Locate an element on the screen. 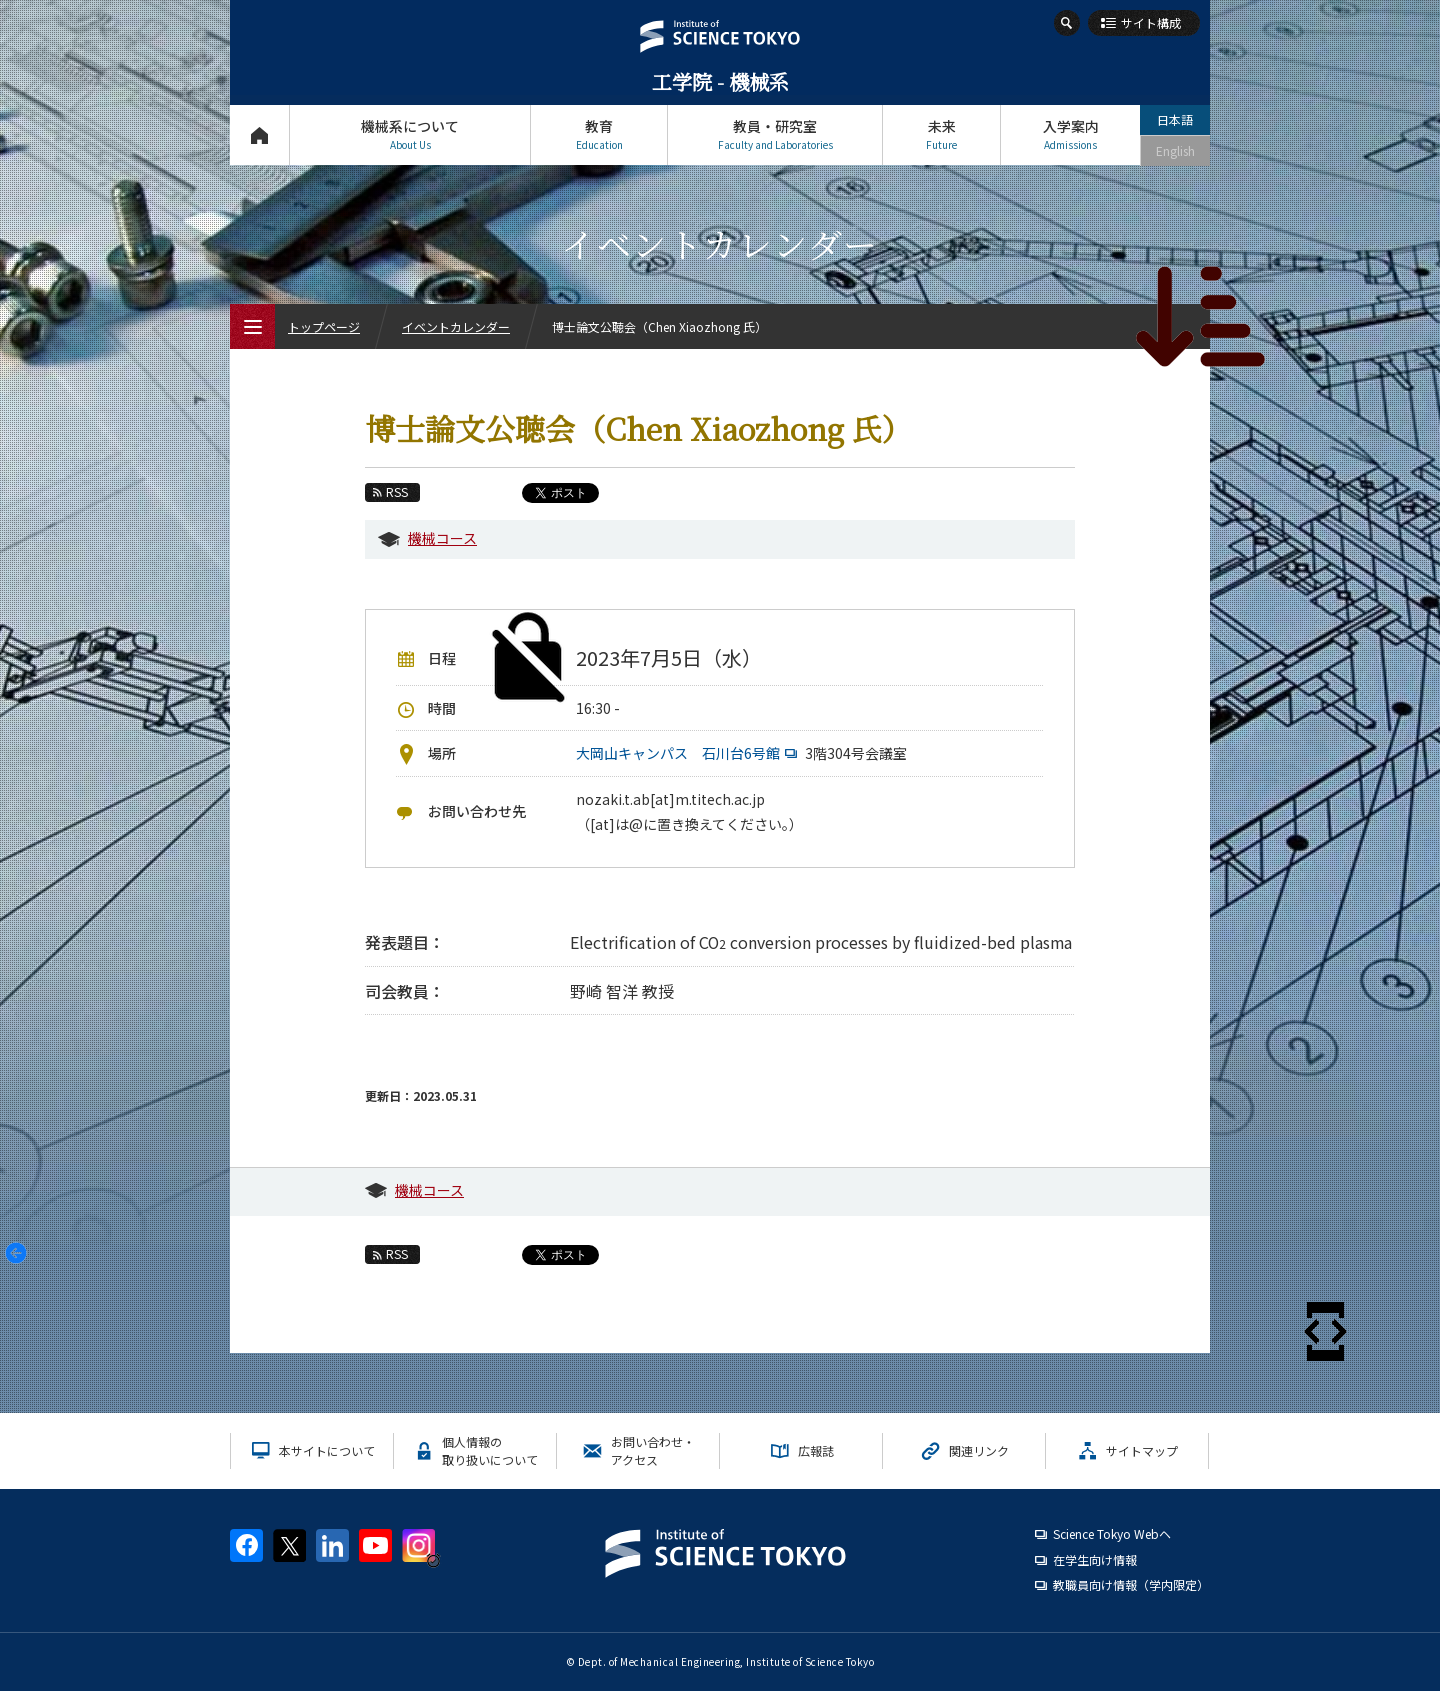 The width and height of the screenshot is (1440, 1691). go back to the previous screen is located at coordinates (16, 1253).